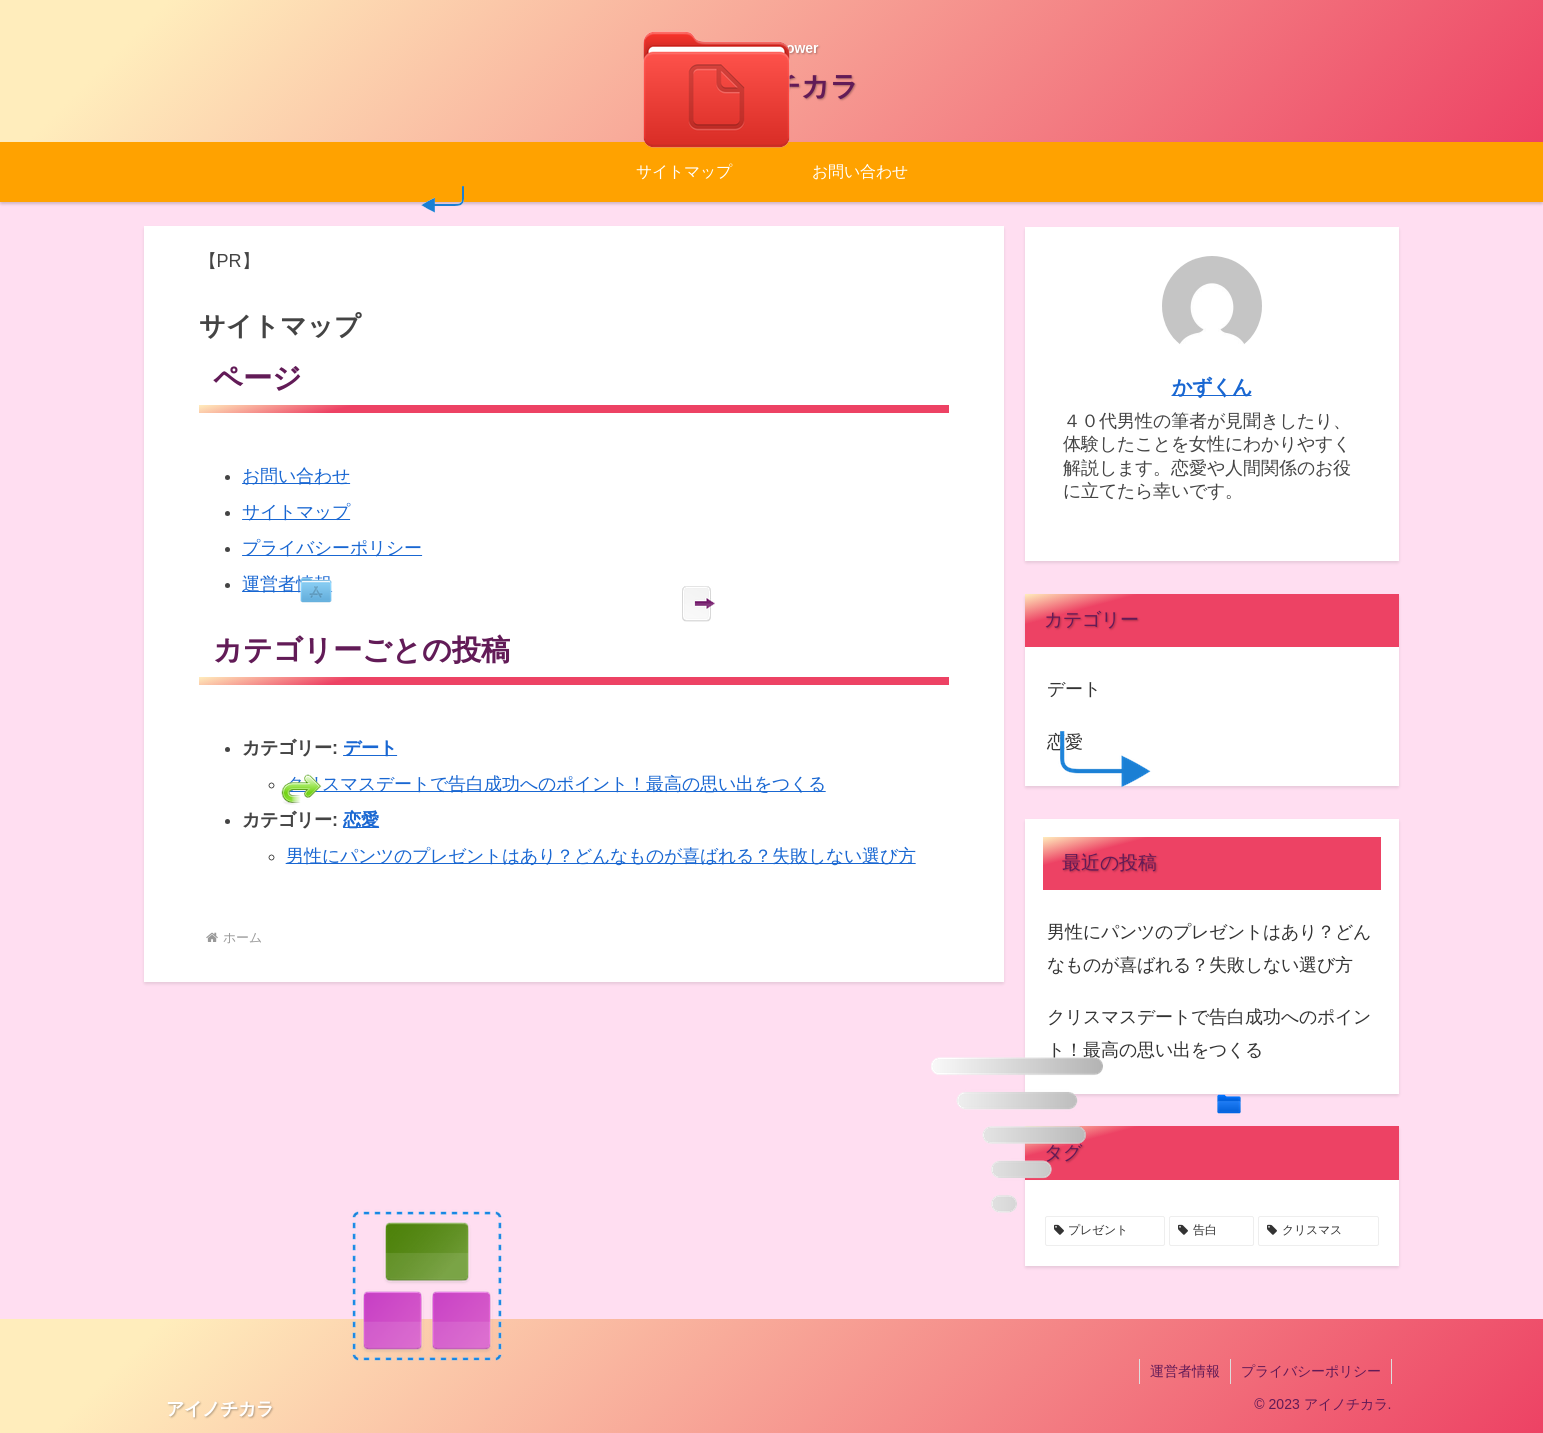  I want to click on forward an email message, so click(1106, 758).